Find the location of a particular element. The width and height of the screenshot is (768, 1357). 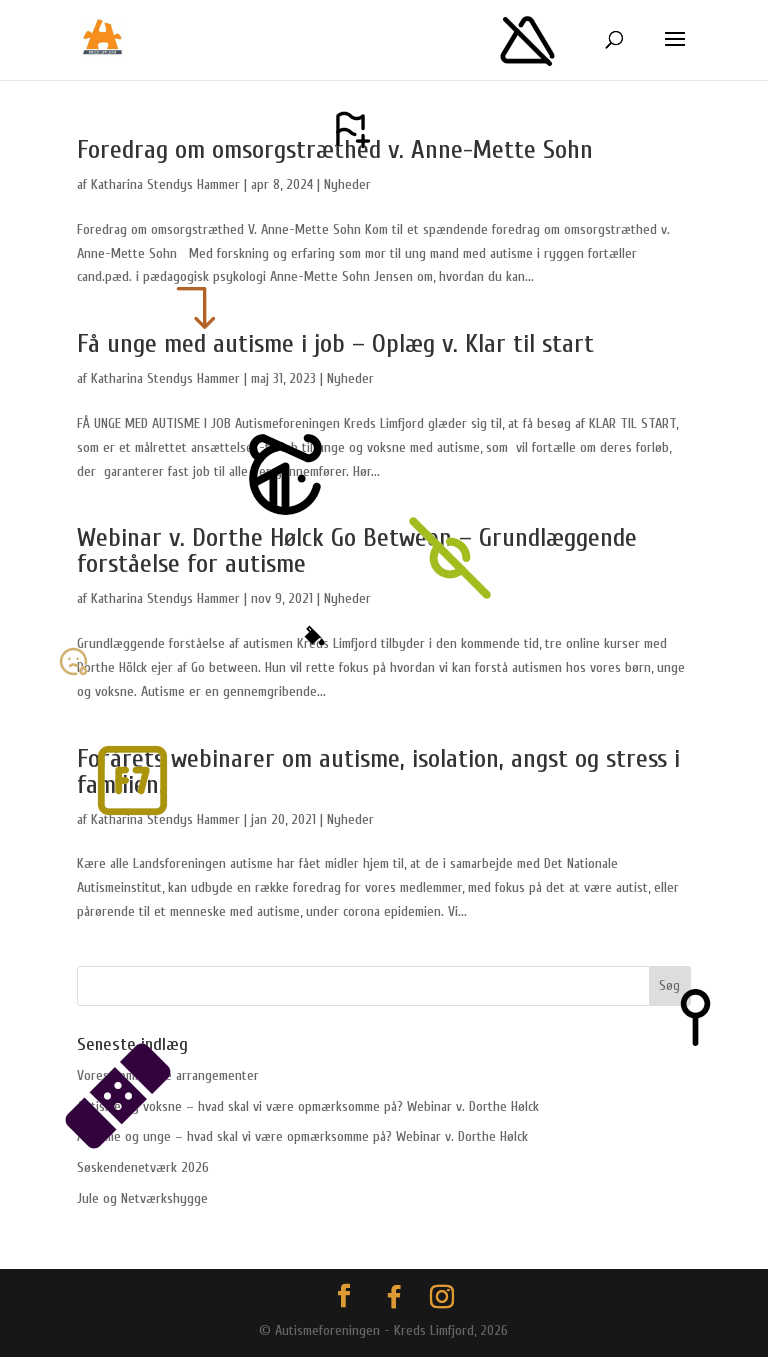

add a new flag or bookmark is located at coordinates (350, 128).